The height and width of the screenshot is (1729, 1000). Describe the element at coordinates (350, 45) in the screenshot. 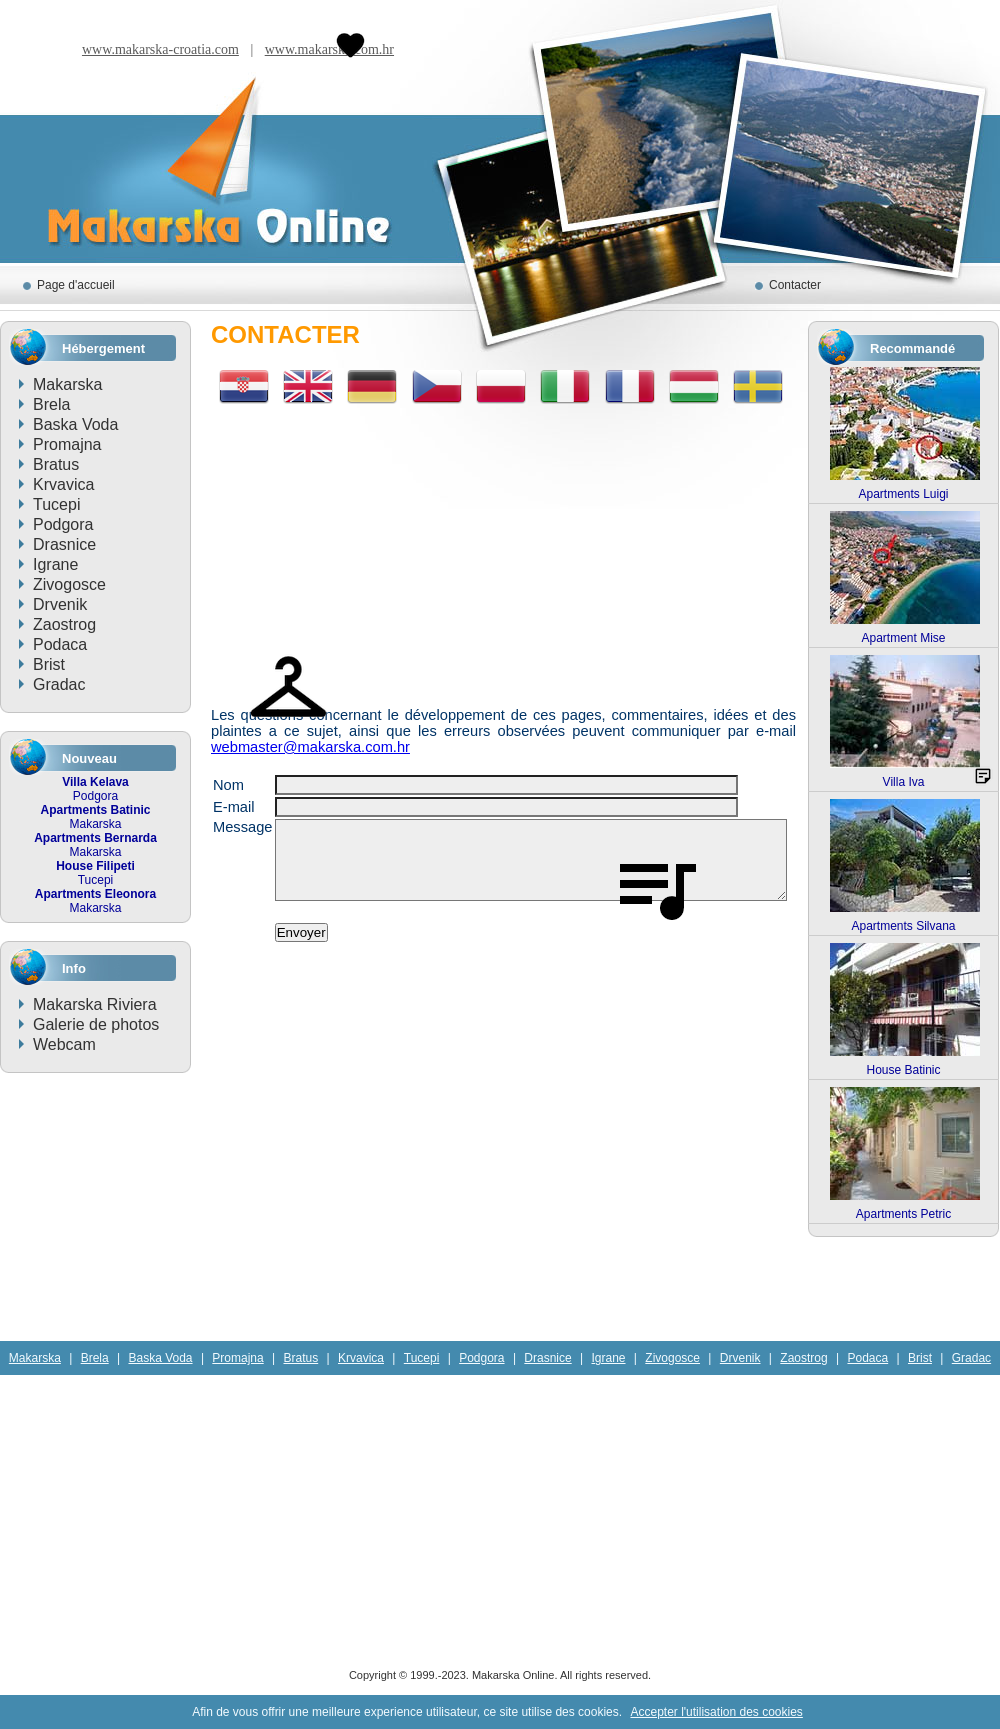

I see `add to favorites` at that location.